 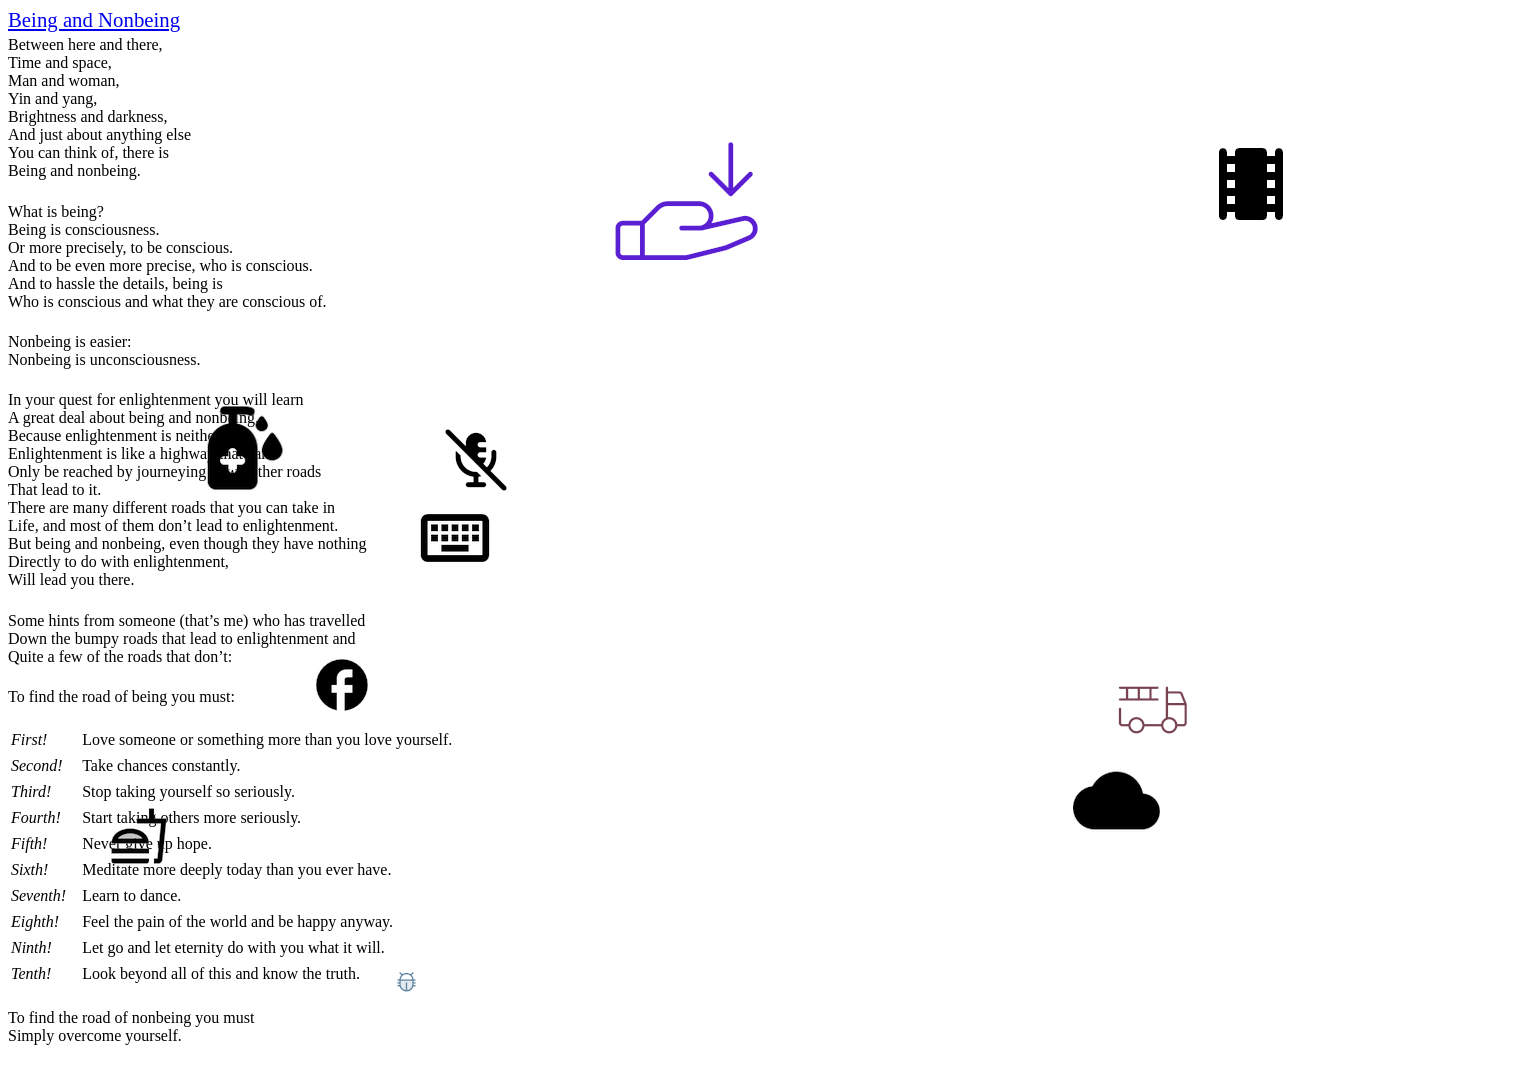 What do you see at coordinates (241, 448) in the screenshot?
I see `access hand sanitizer station information` at bounding box center [241, 448].